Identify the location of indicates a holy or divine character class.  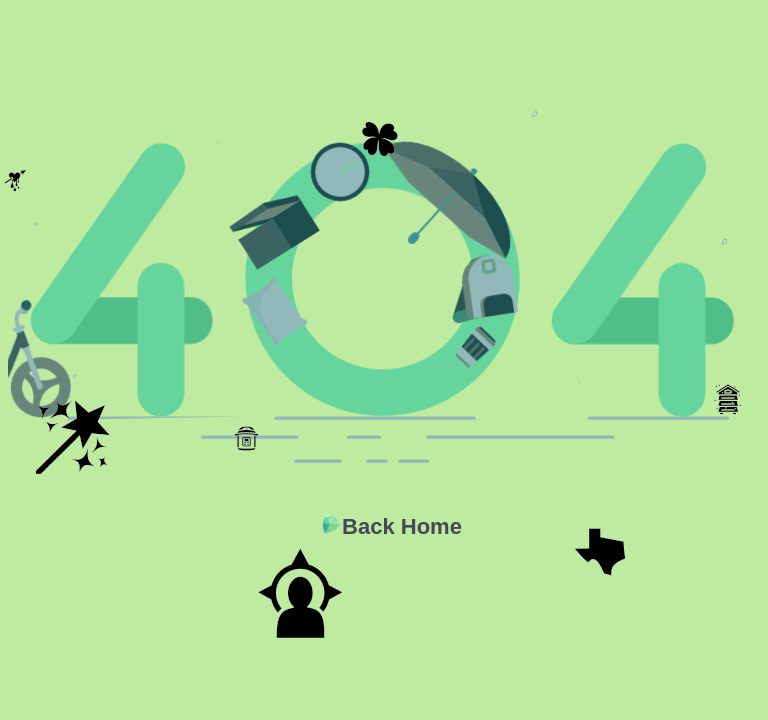
(300, 593).